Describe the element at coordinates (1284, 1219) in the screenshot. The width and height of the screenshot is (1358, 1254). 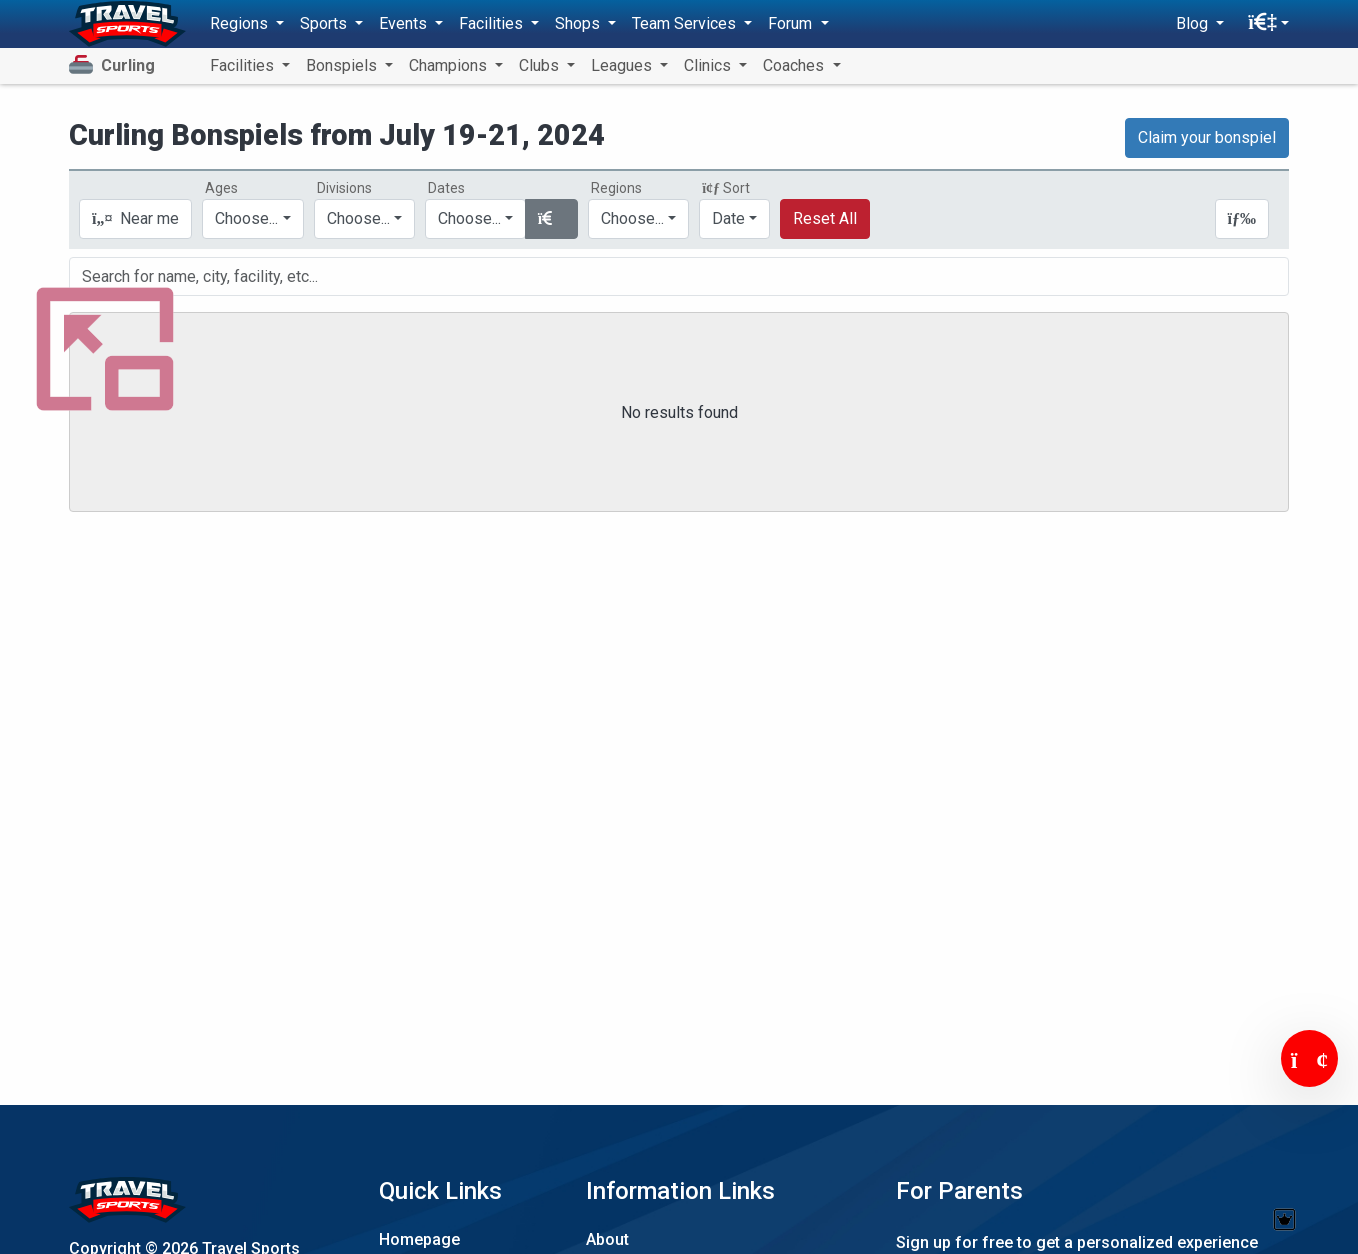
I see `web awesome brand logo` at that location.